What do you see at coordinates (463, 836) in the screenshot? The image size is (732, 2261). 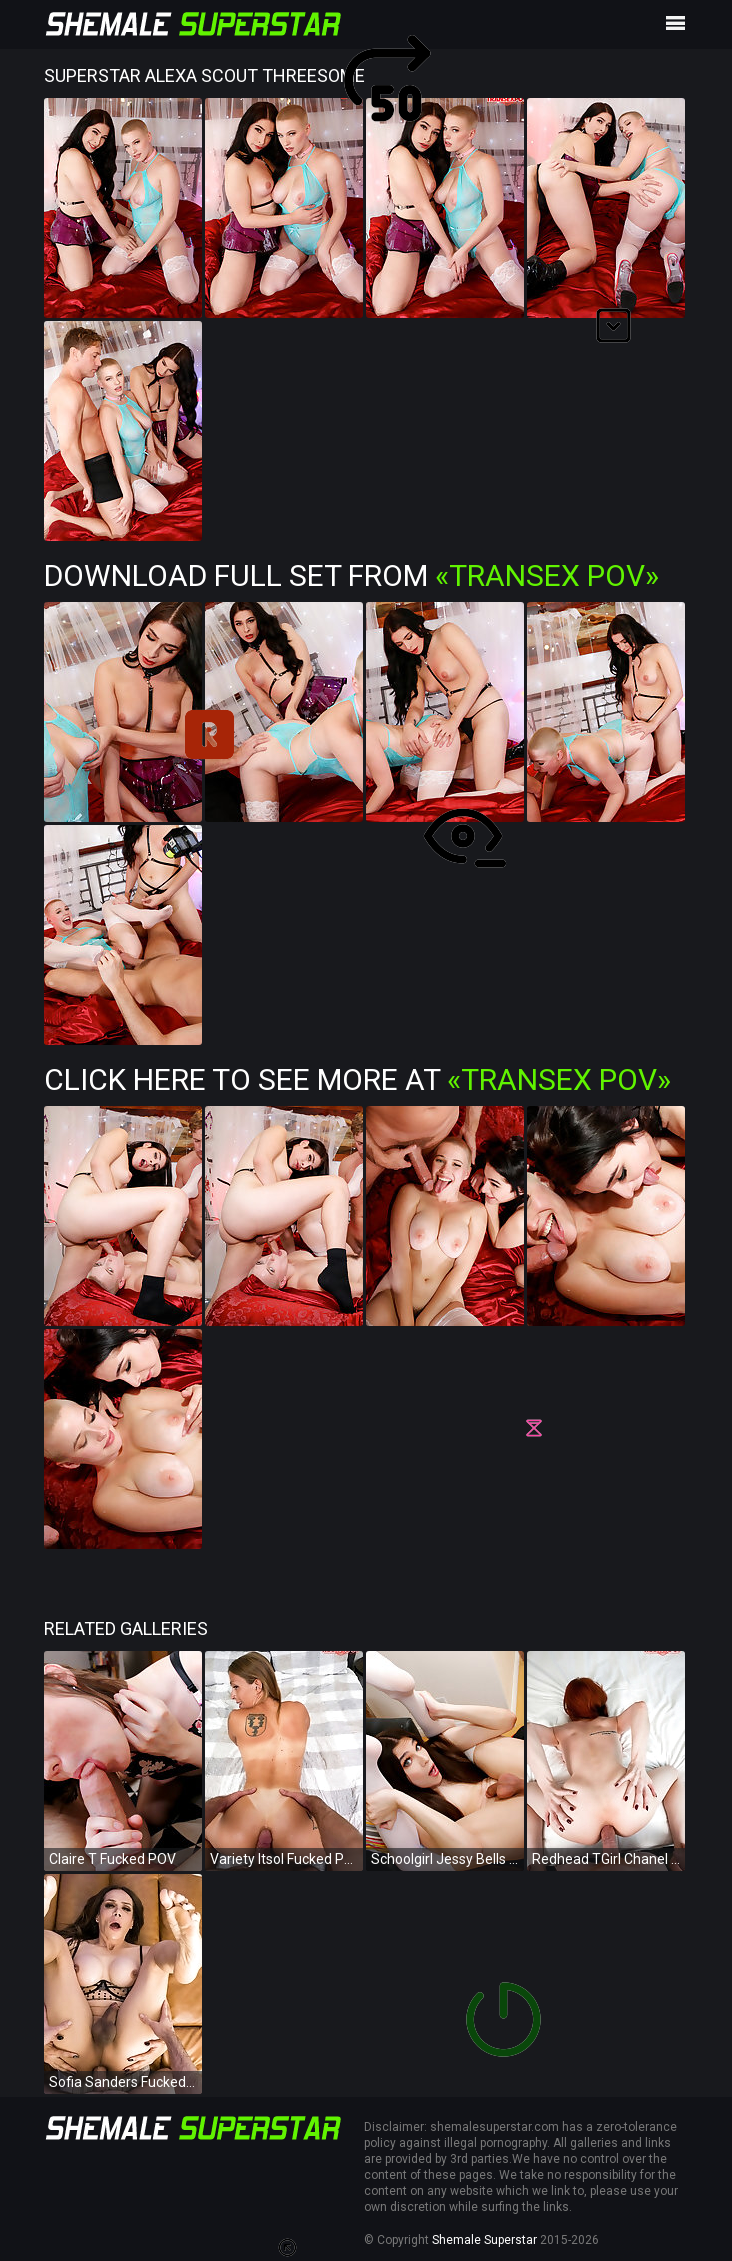 I see `reduce visibility or hide content` at bounding box center [463, 836].